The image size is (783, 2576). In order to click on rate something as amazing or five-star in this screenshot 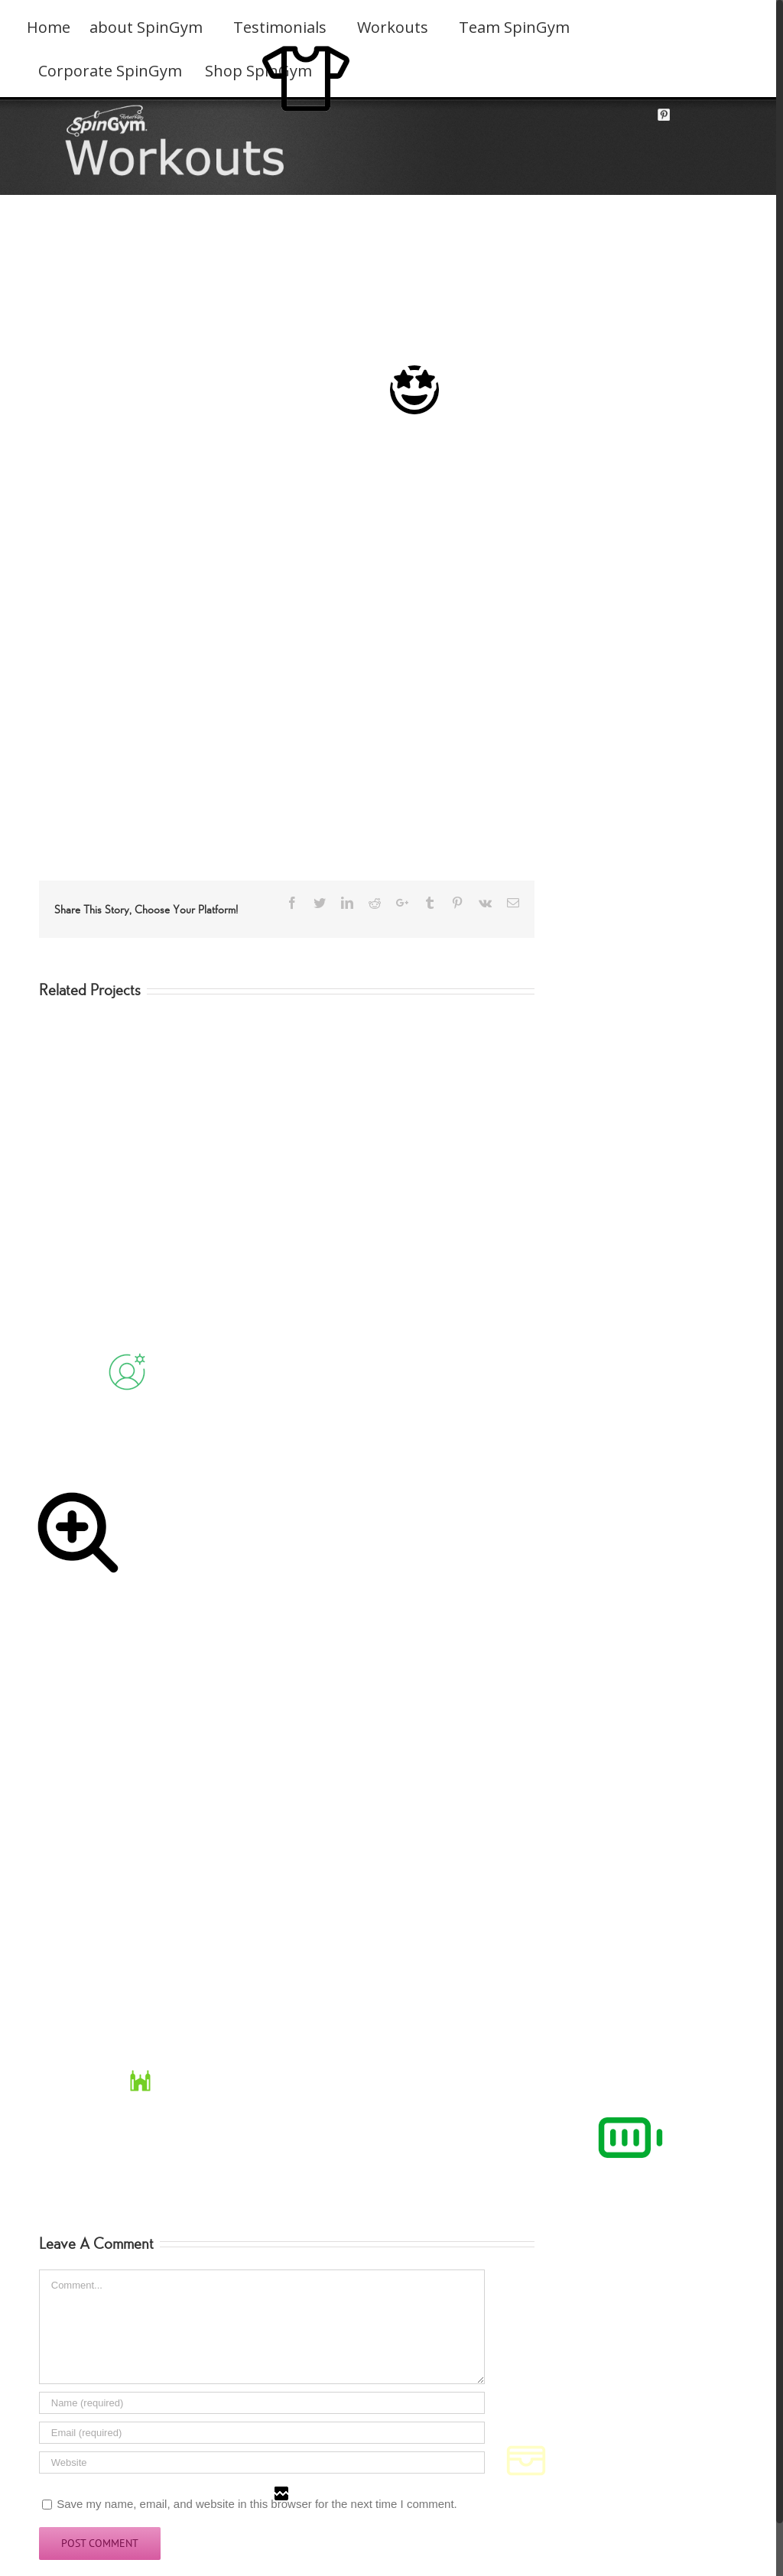, I will do `click(414, 390)`.